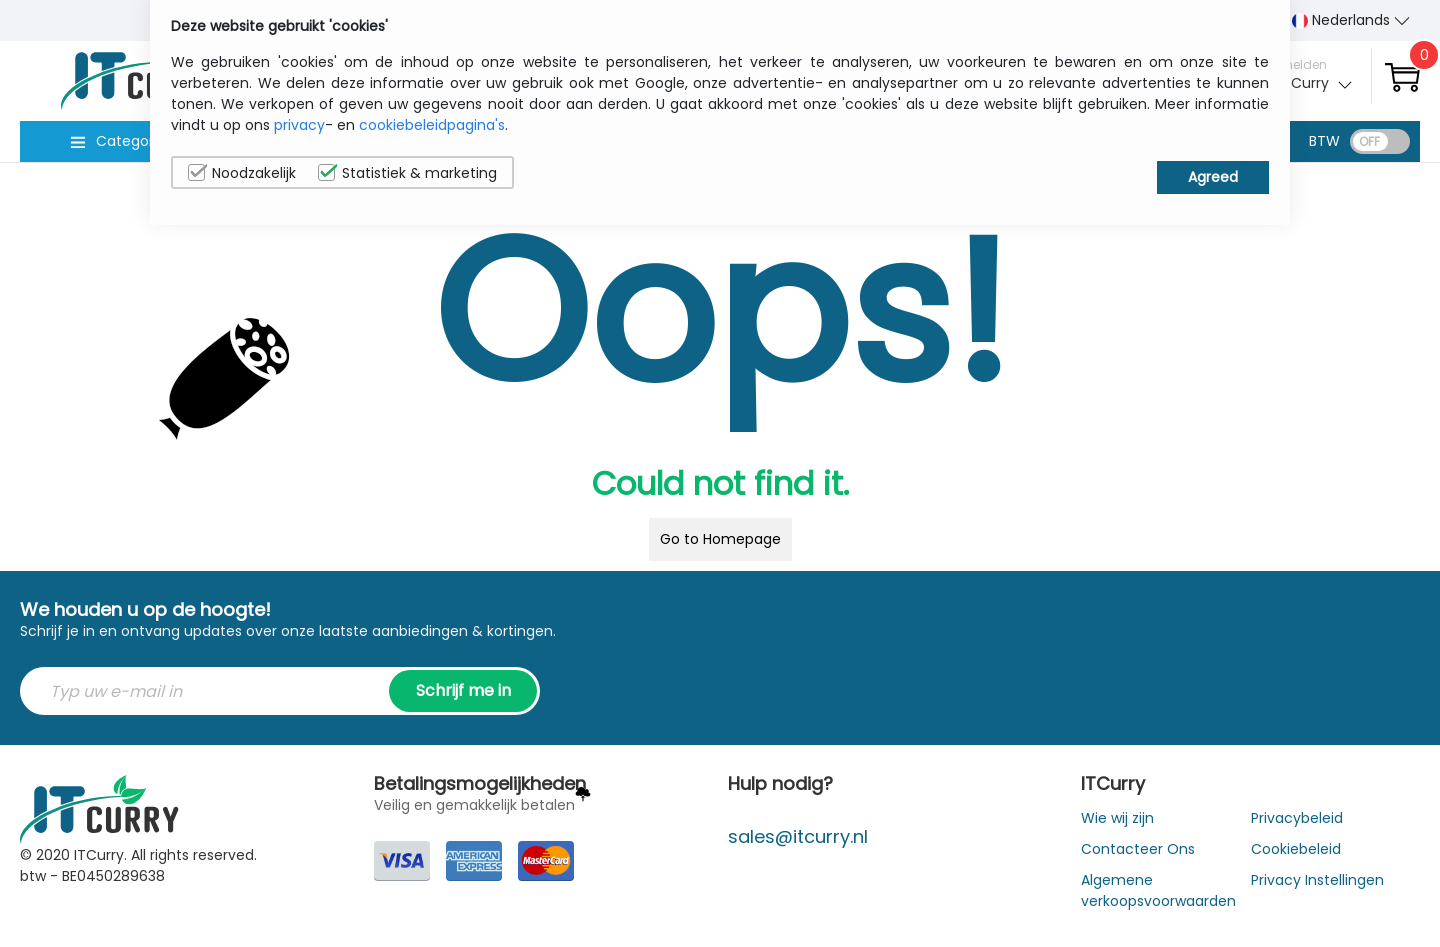 The width and height of the screenshot is (1440, 947). I want to click on browse sausage or deli meat options, so click(224, 379).